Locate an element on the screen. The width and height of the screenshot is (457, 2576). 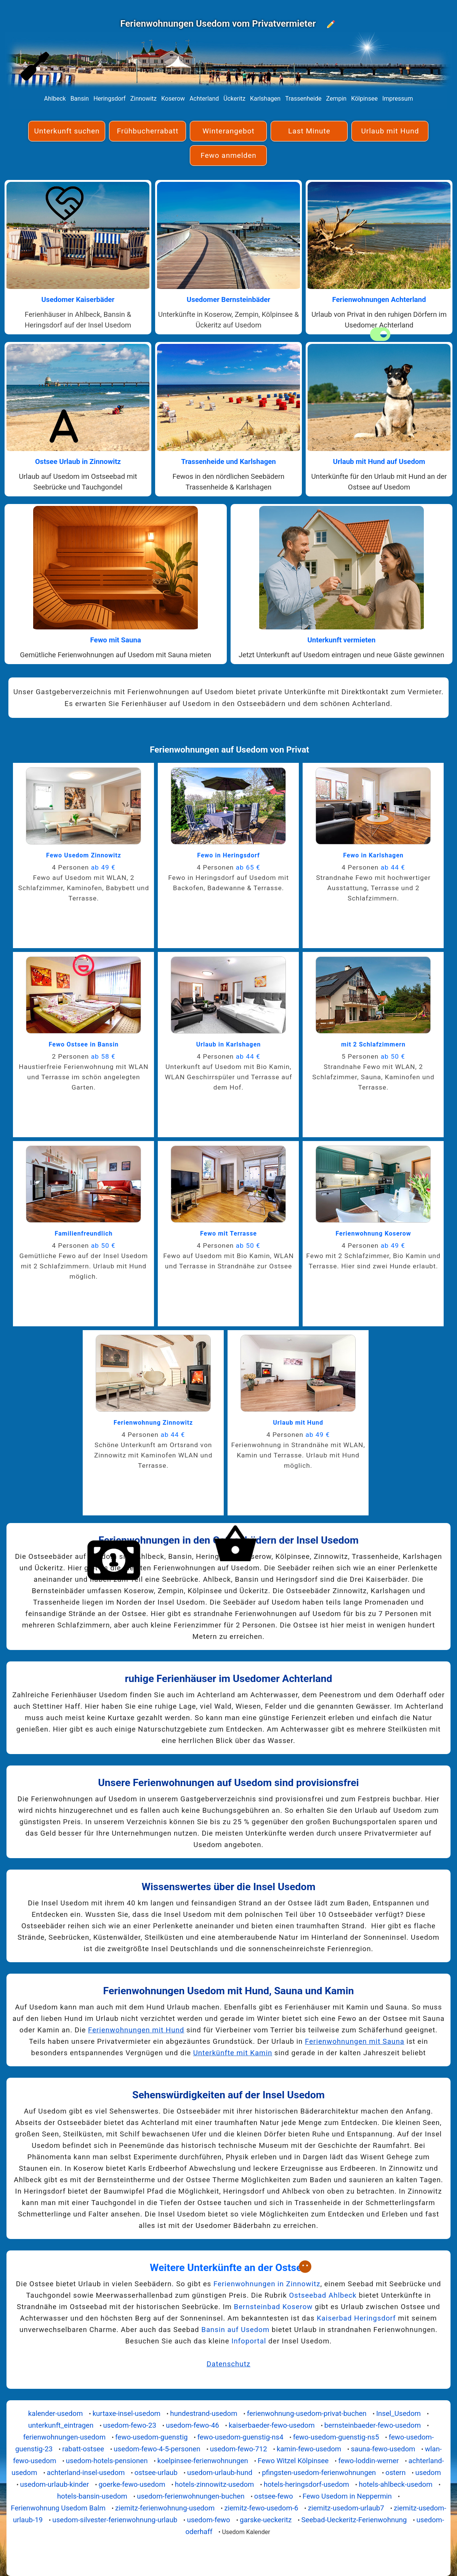
view your shopping basket is located at coordinates (235, 1544).